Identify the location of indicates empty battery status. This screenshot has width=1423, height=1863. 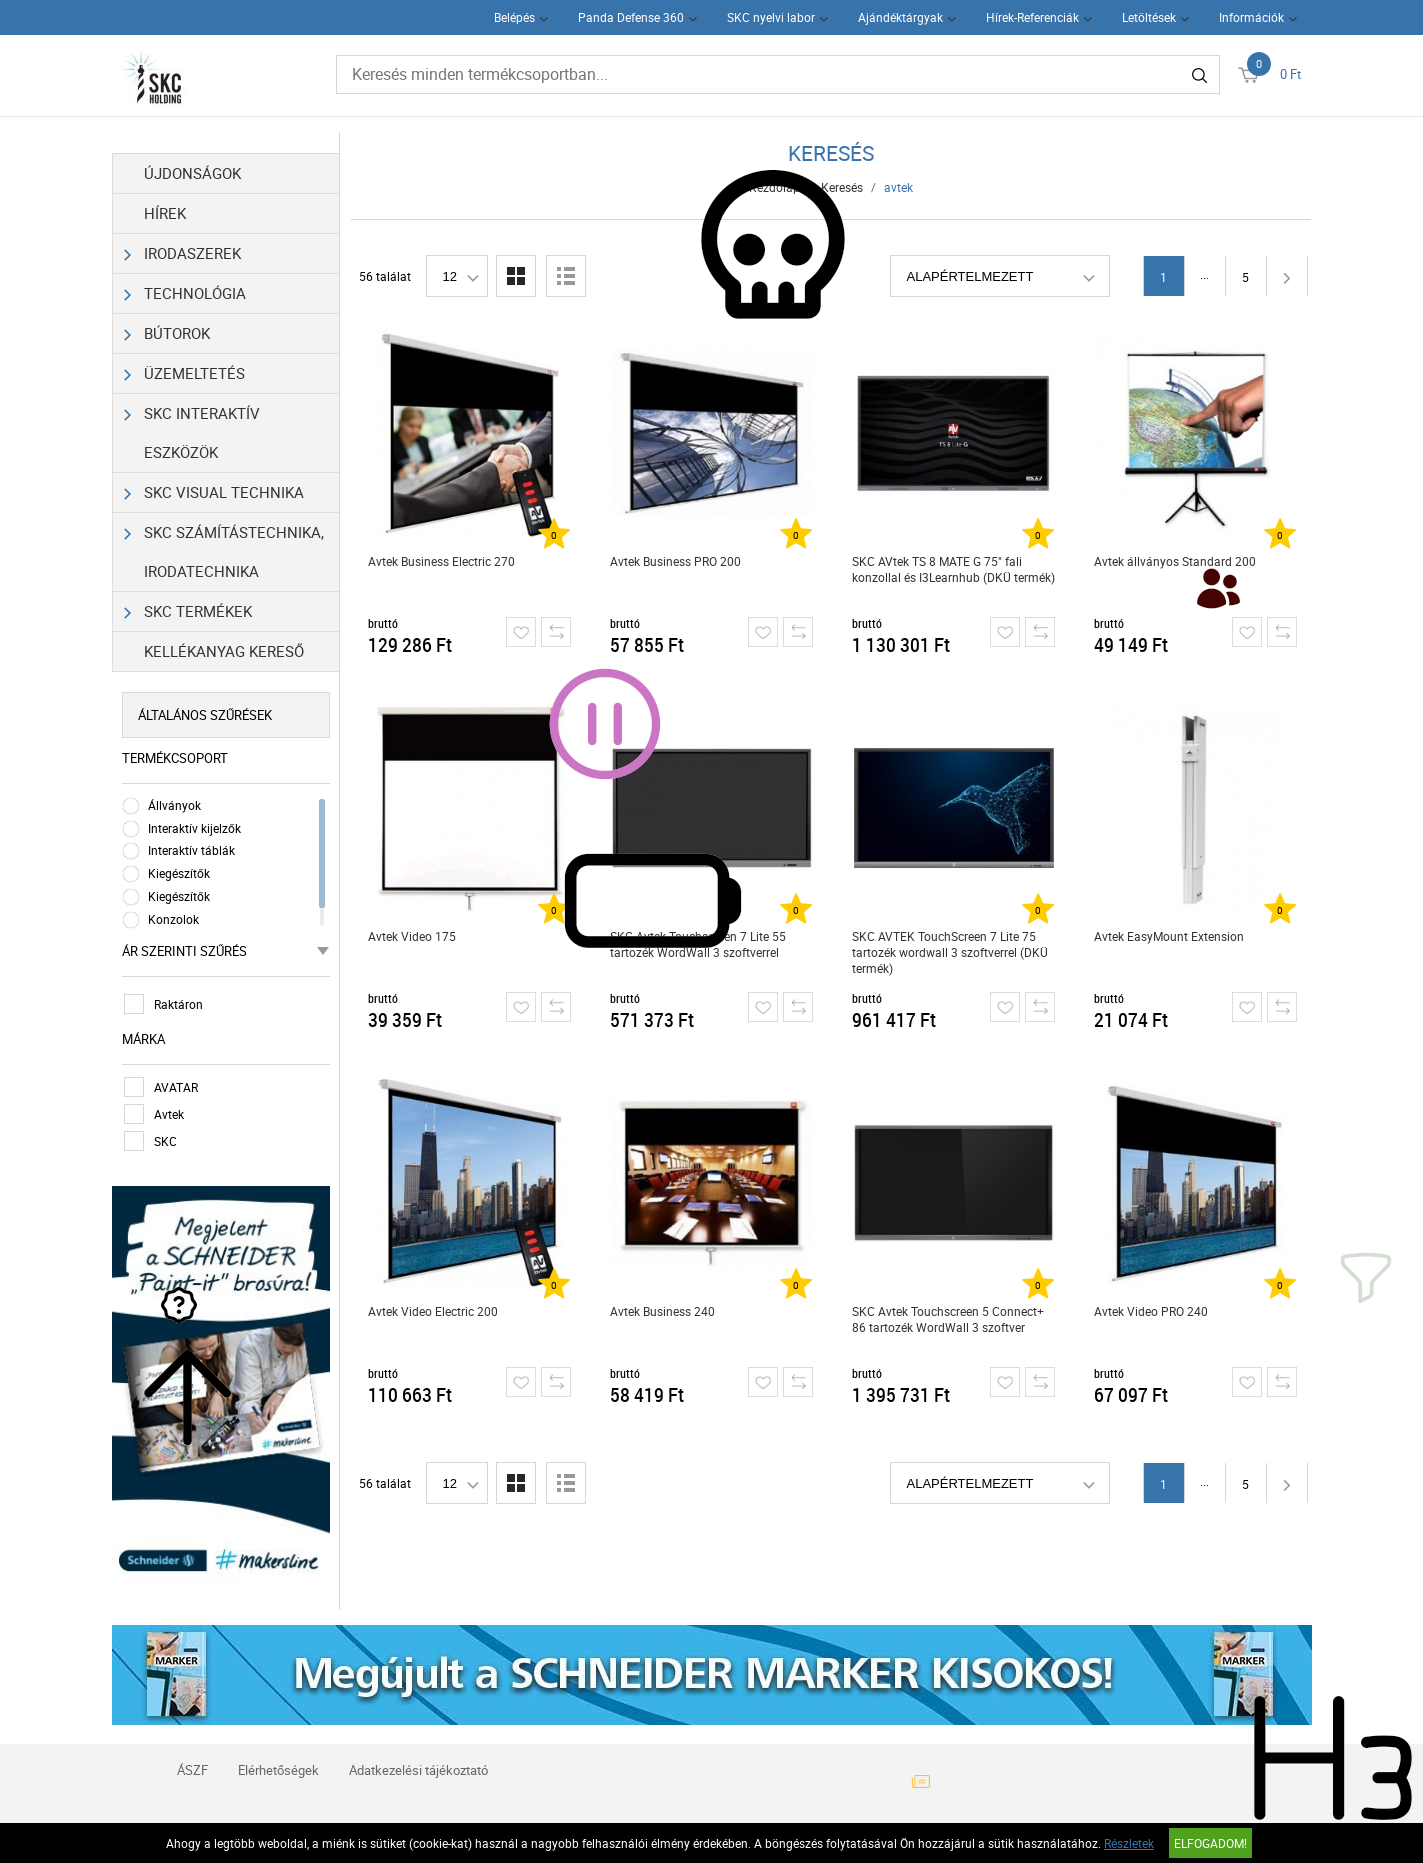
(653, 895).